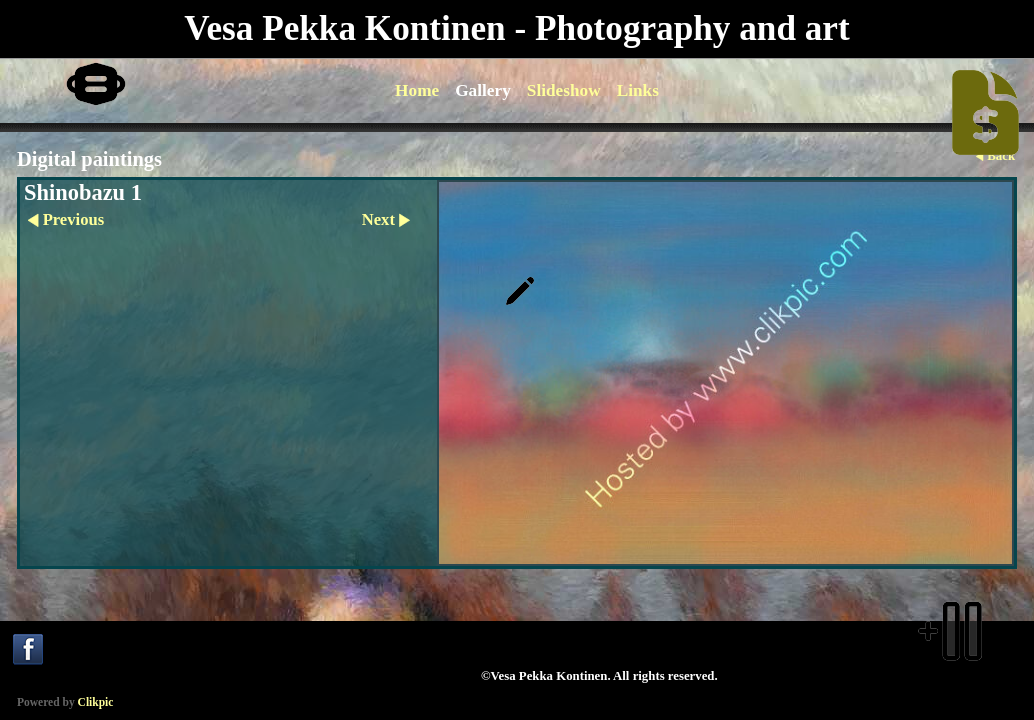 The height and width of the screenshot is (720, 1034). What do you see at coordinates (985, 112) in the screenshot?
I see `view financial document or invoice` at bounding box center [985, 112].